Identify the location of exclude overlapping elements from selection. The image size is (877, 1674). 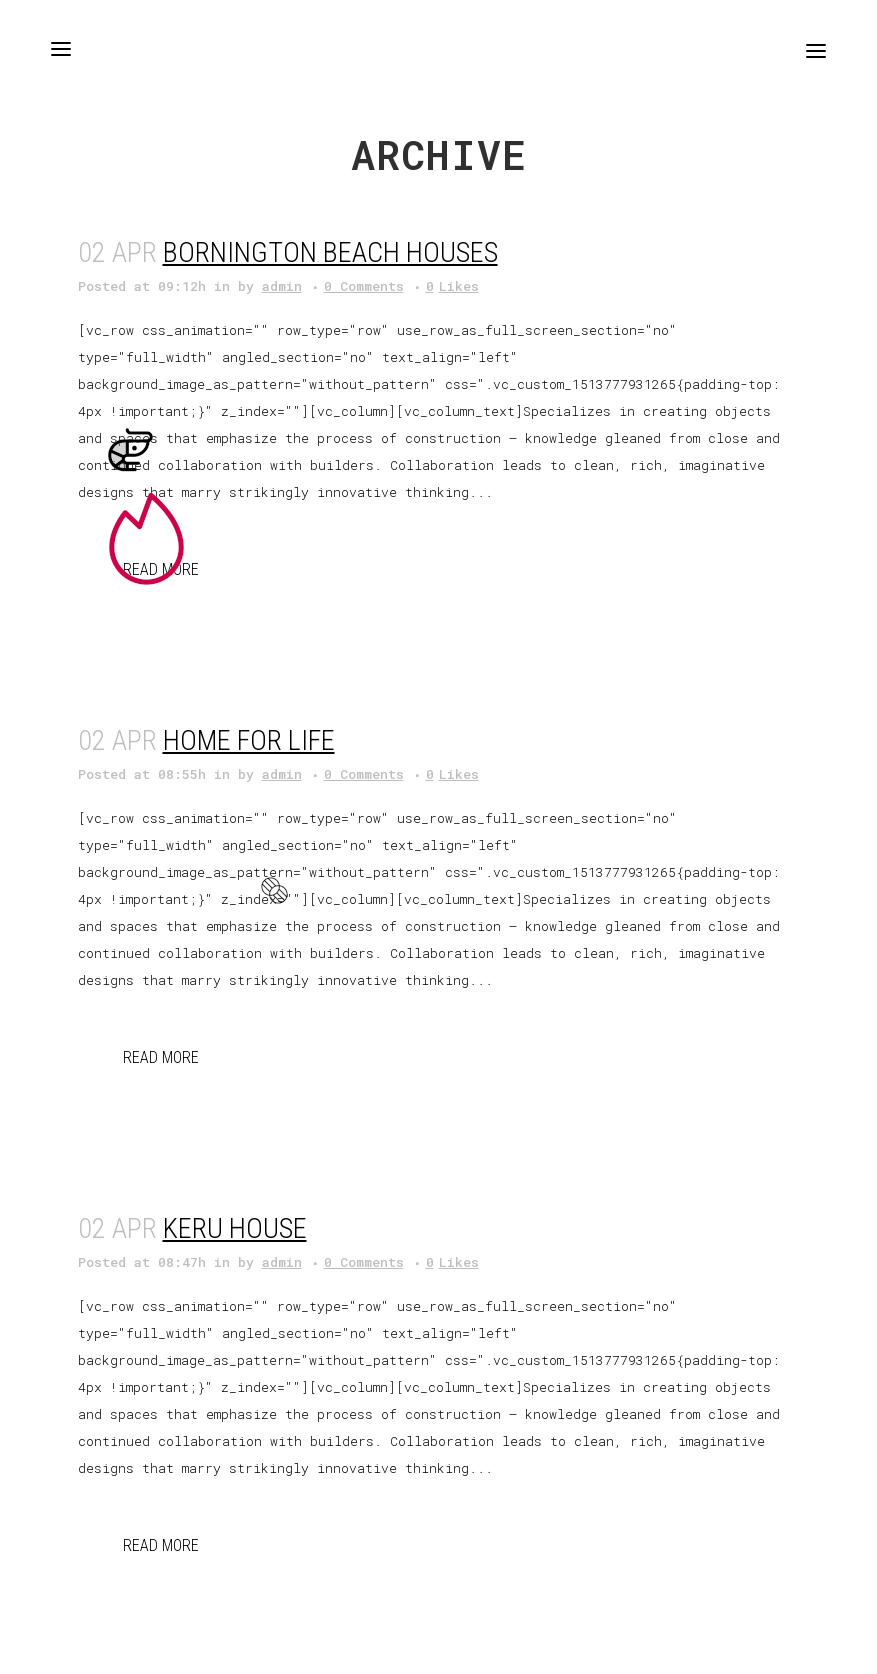
(274, 890).